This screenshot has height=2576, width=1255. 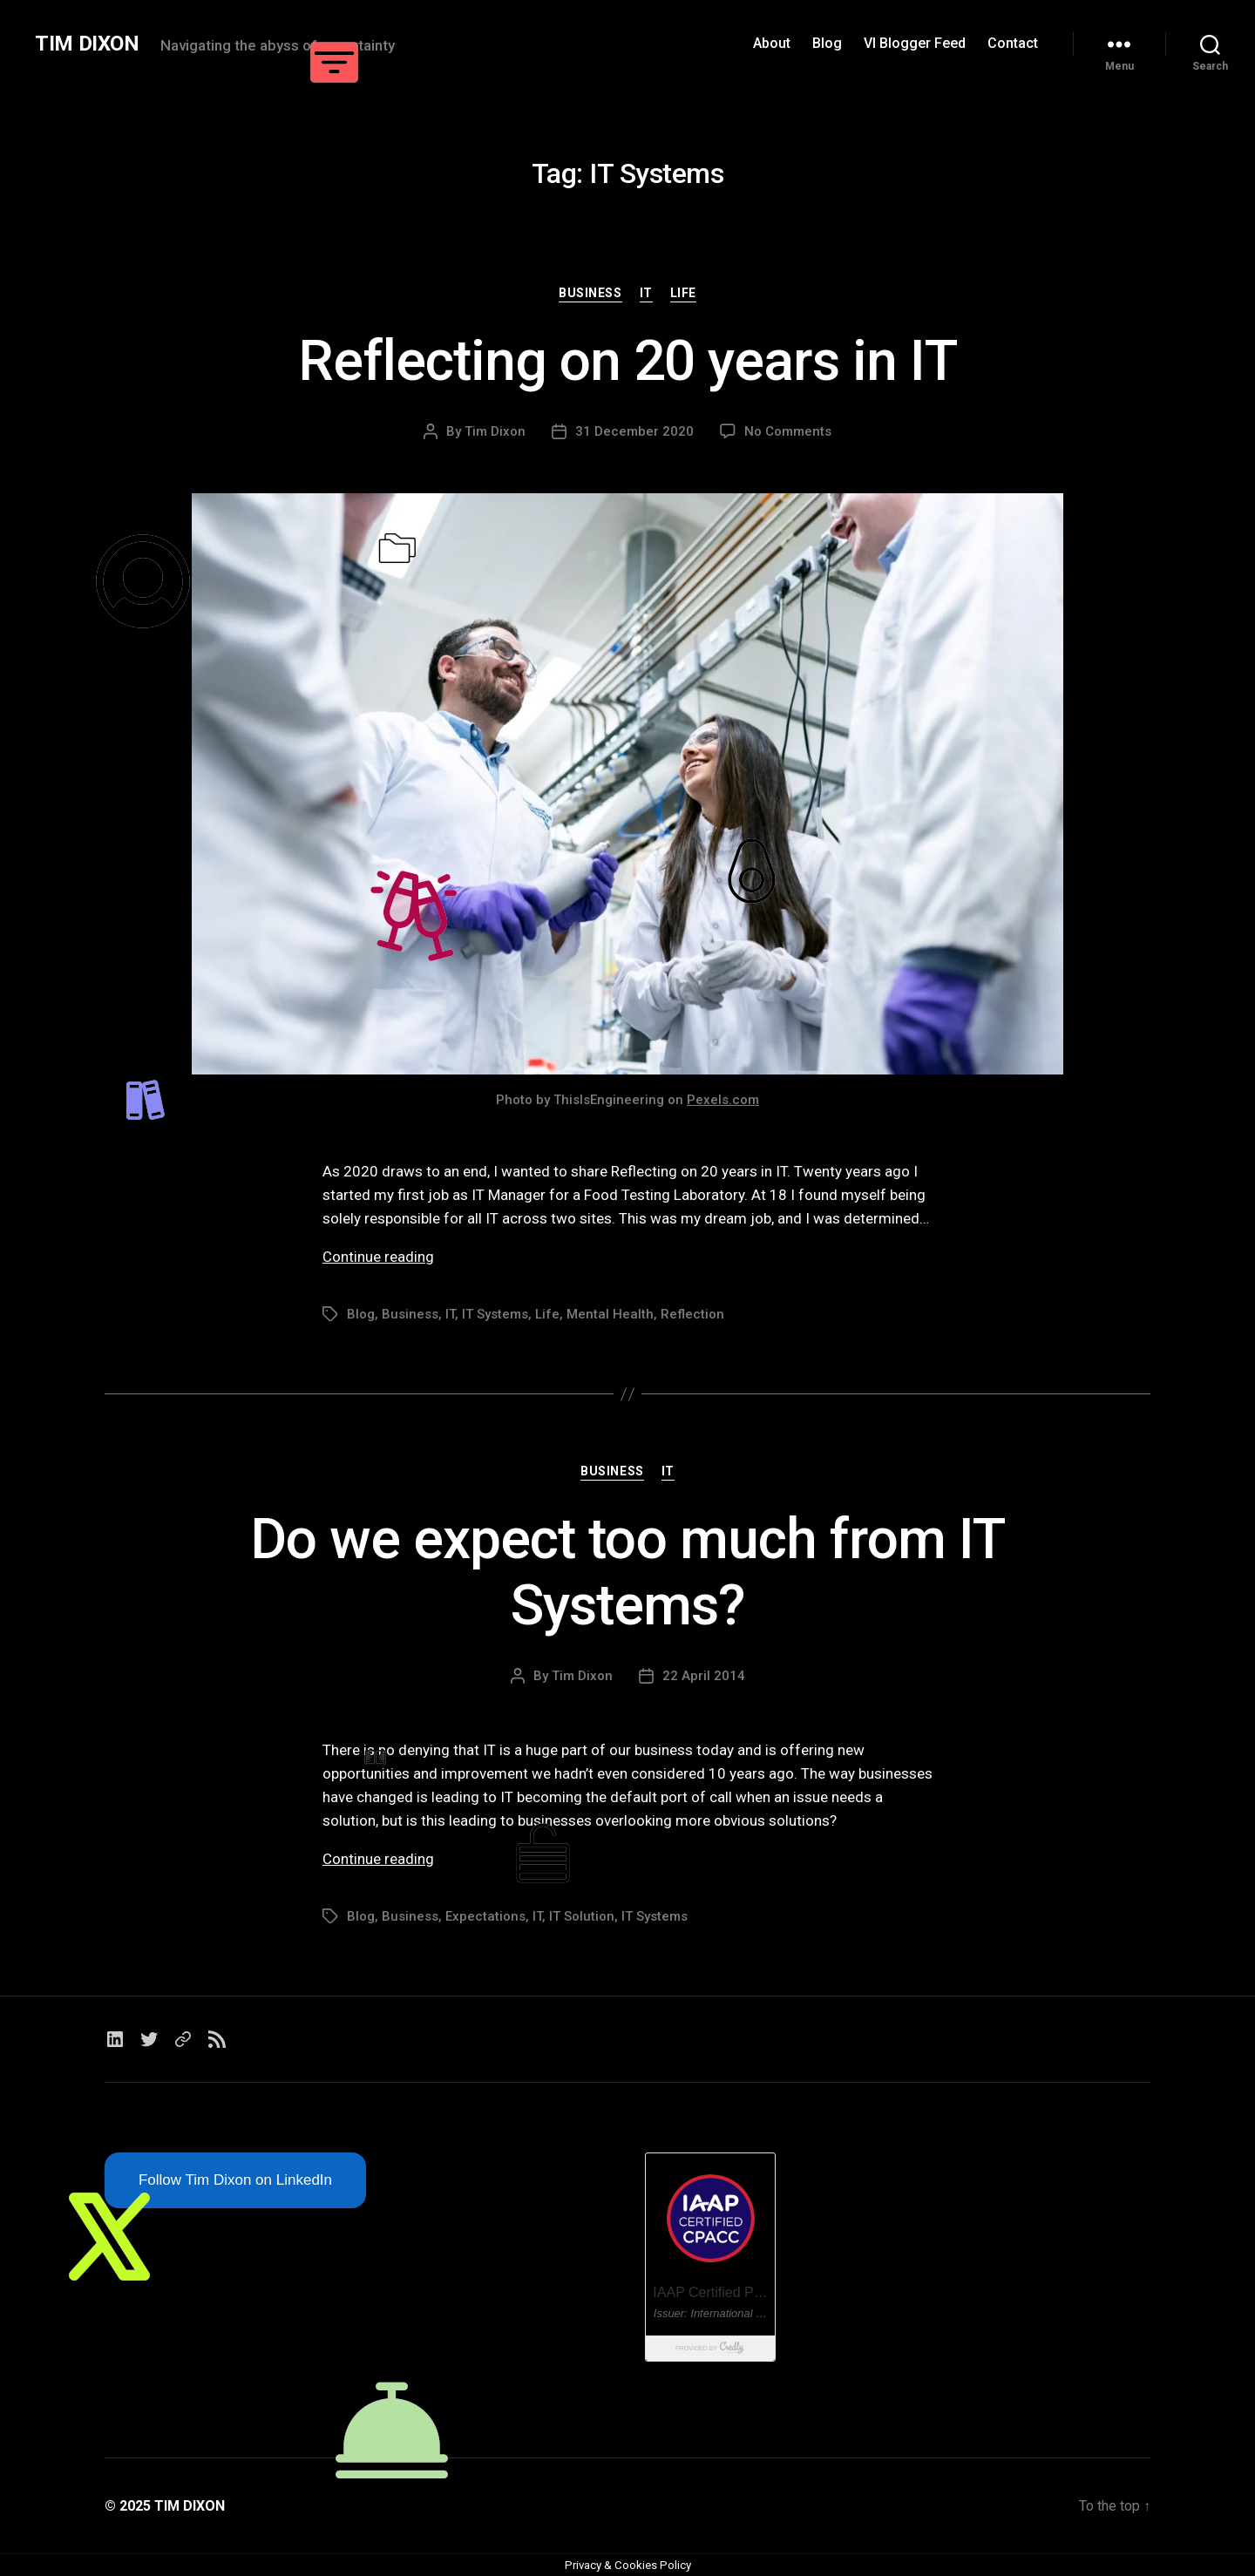 What do you see at coordinates (415, 915) in the screenshot?
I see `celebrate an achievement or milestone` at bounding box center [415, 915].